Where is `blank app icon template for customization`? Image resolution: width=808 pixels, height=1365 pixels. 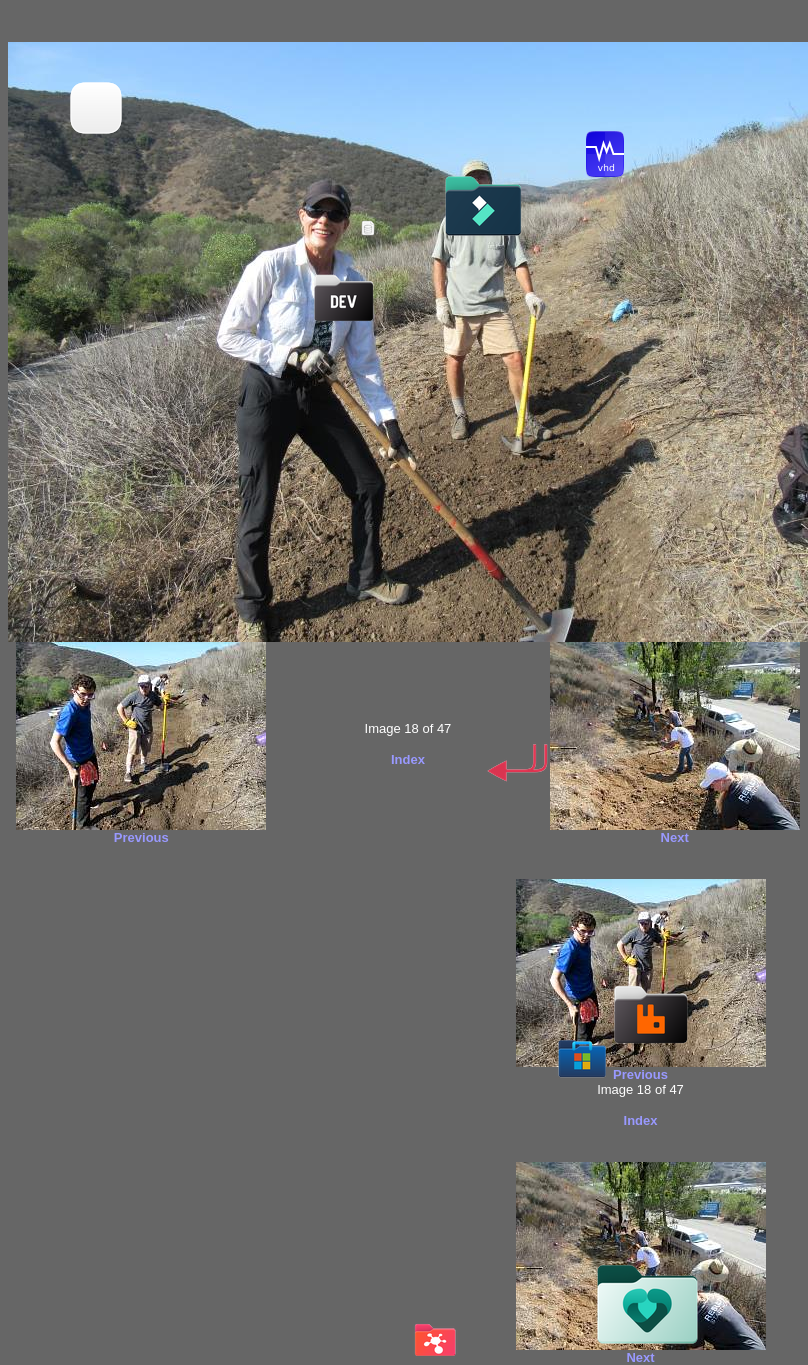 blank app icon template for customization is located at coordinates (96, 108).